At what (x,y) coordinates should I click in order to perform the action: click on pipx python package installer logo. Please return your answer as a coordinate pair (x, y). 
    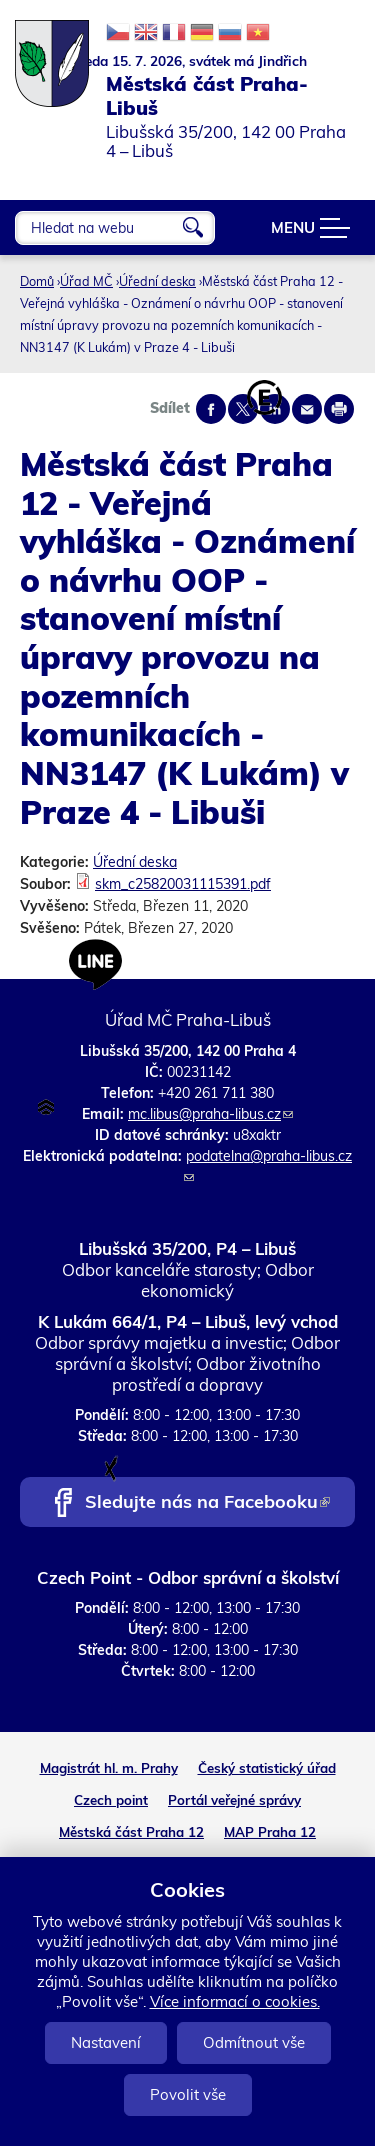
    Looking at the image, I should click on (111, 1468).